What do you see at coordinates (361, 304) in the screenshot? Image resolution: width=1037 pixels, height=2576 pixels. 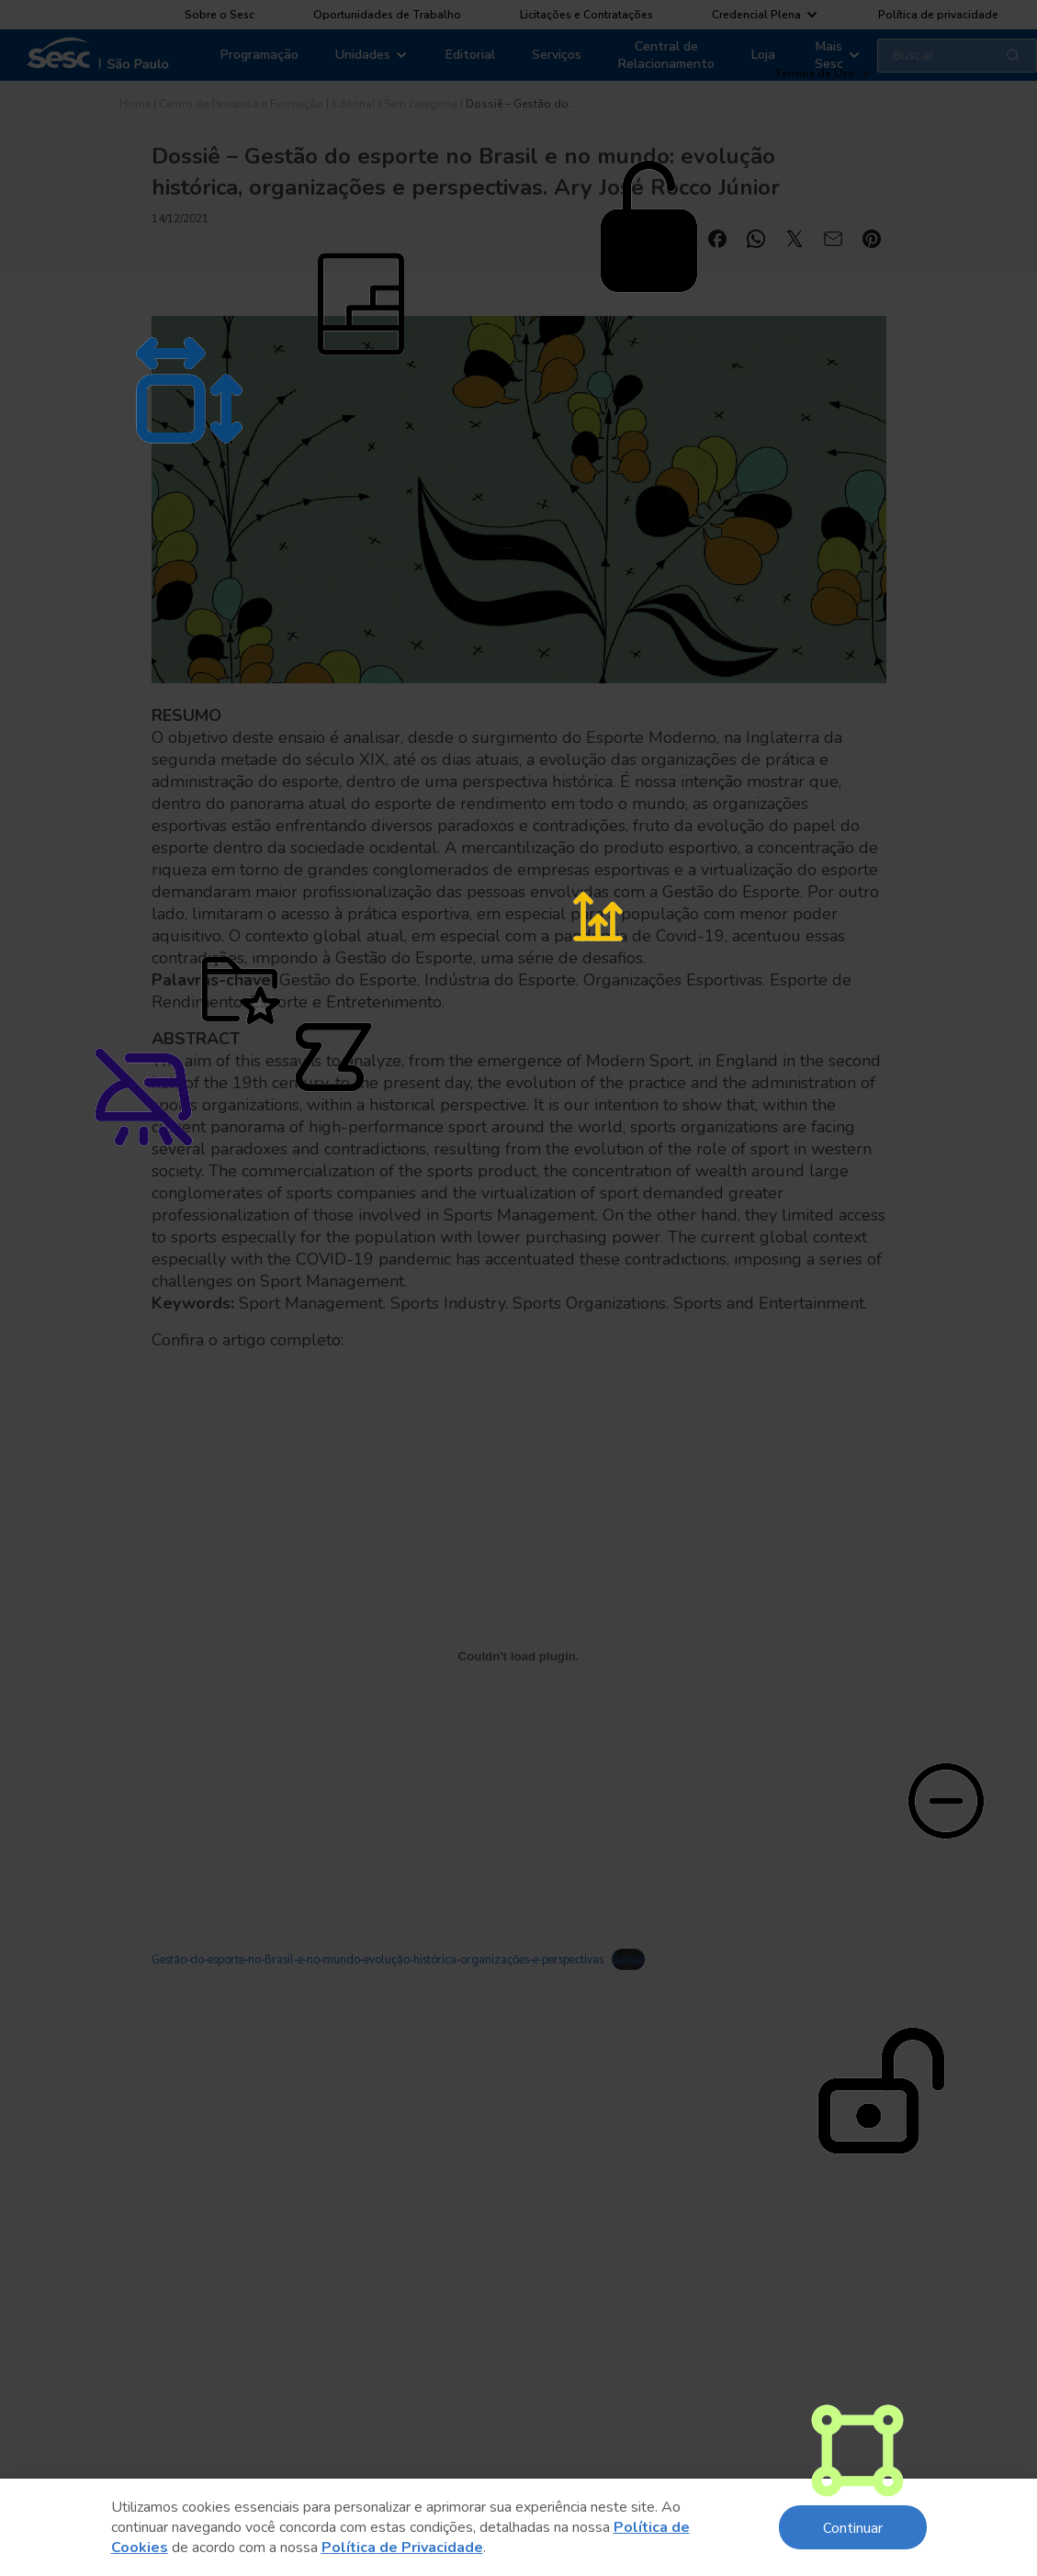 I see `indicates stairs or stairway access` at bounding box center [361, 304].